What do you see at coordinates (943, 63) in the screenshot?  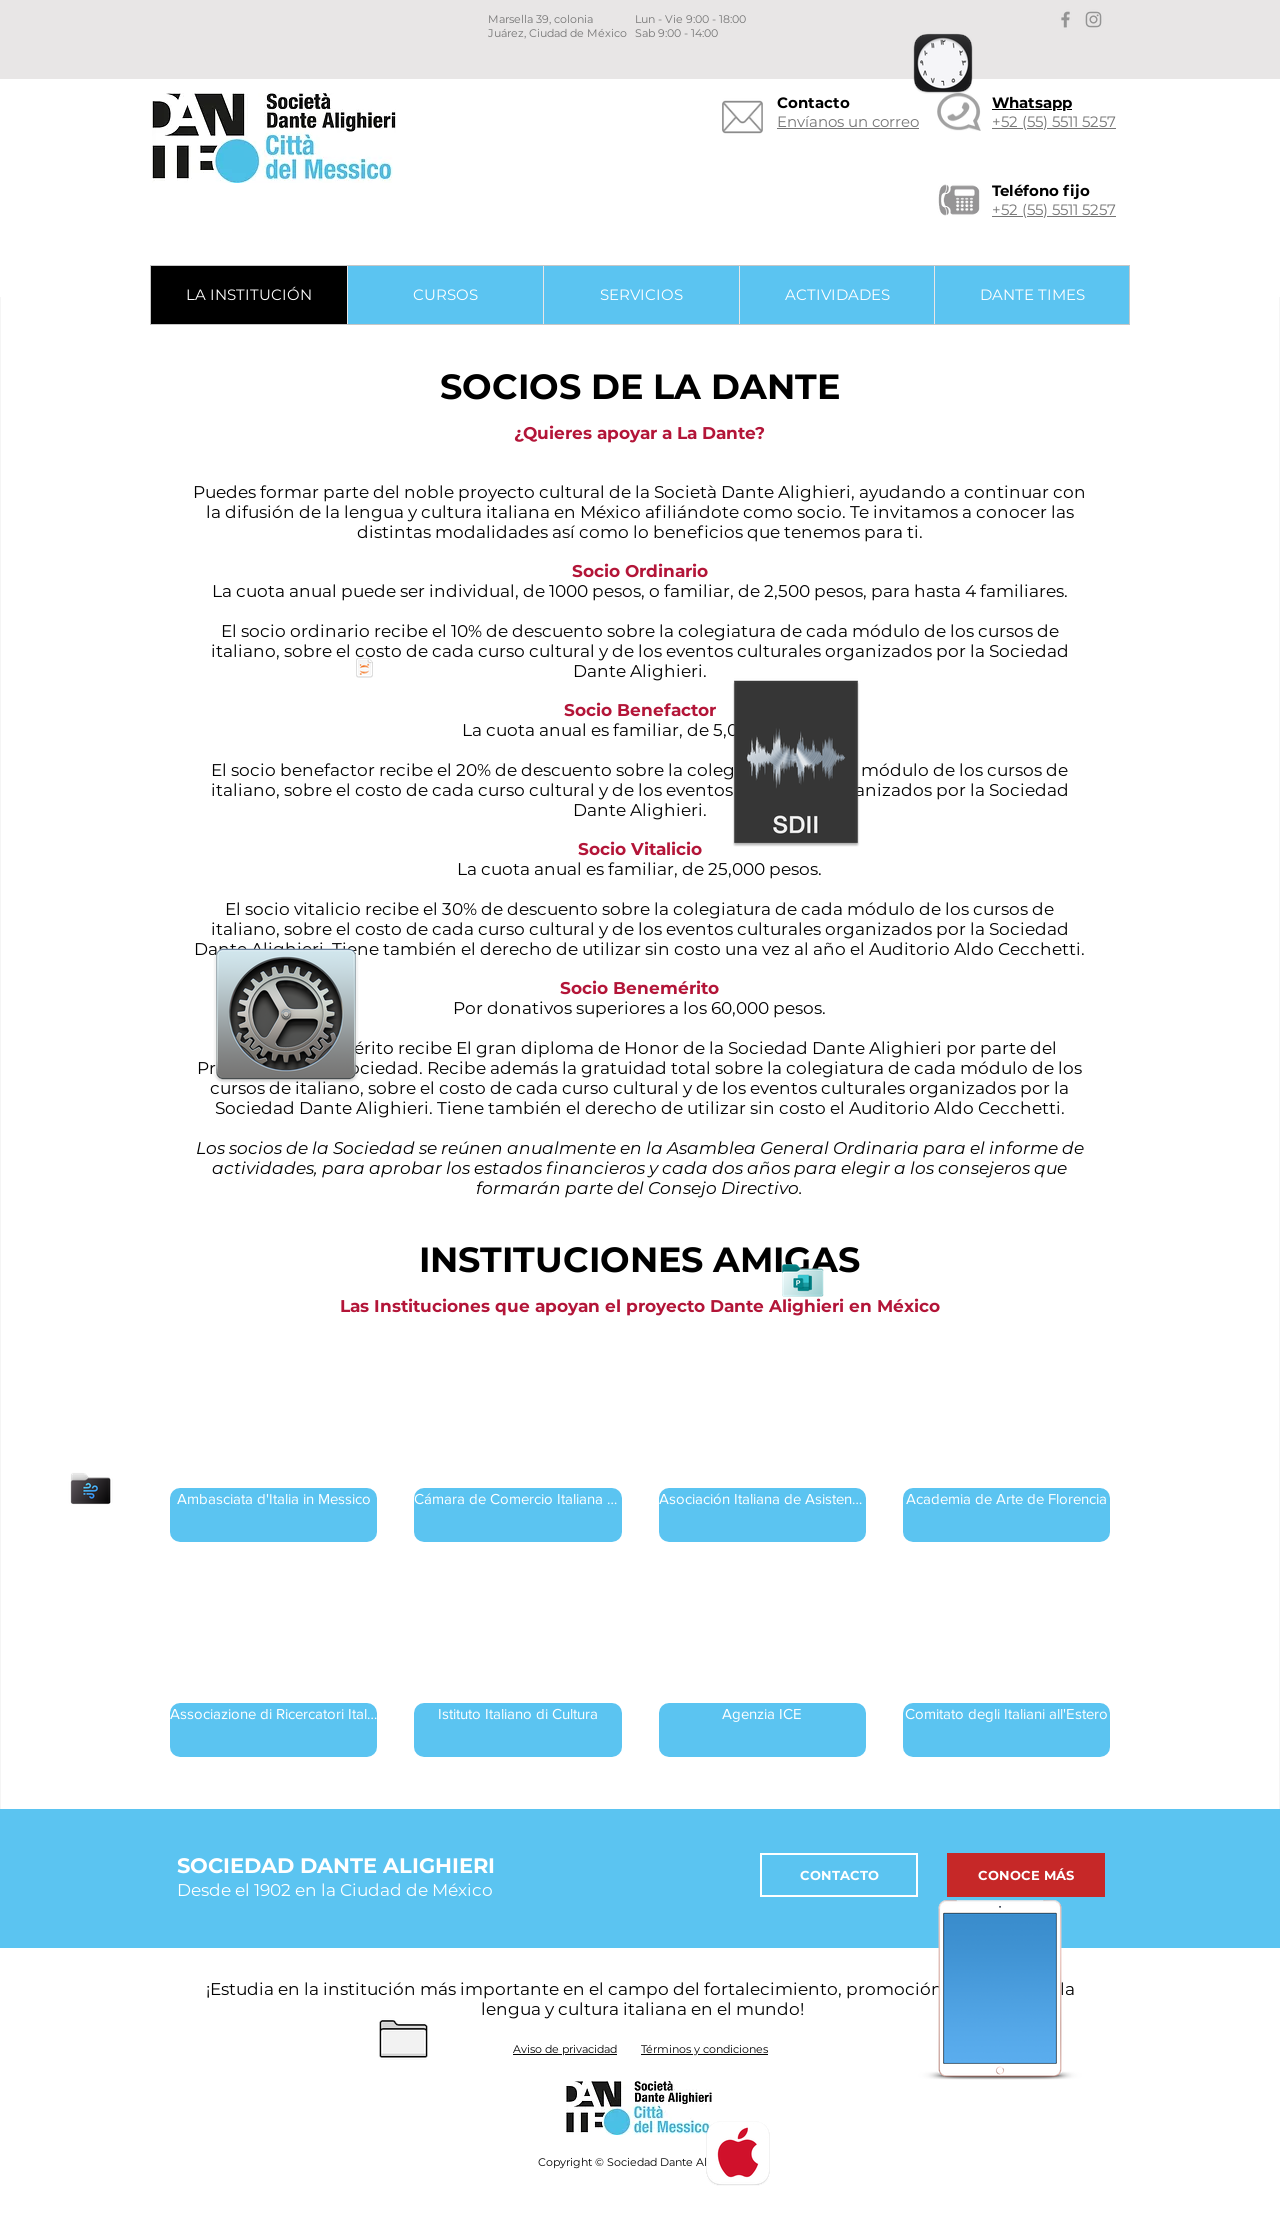 I see `open the clock app` at bounding box center [943, 63].